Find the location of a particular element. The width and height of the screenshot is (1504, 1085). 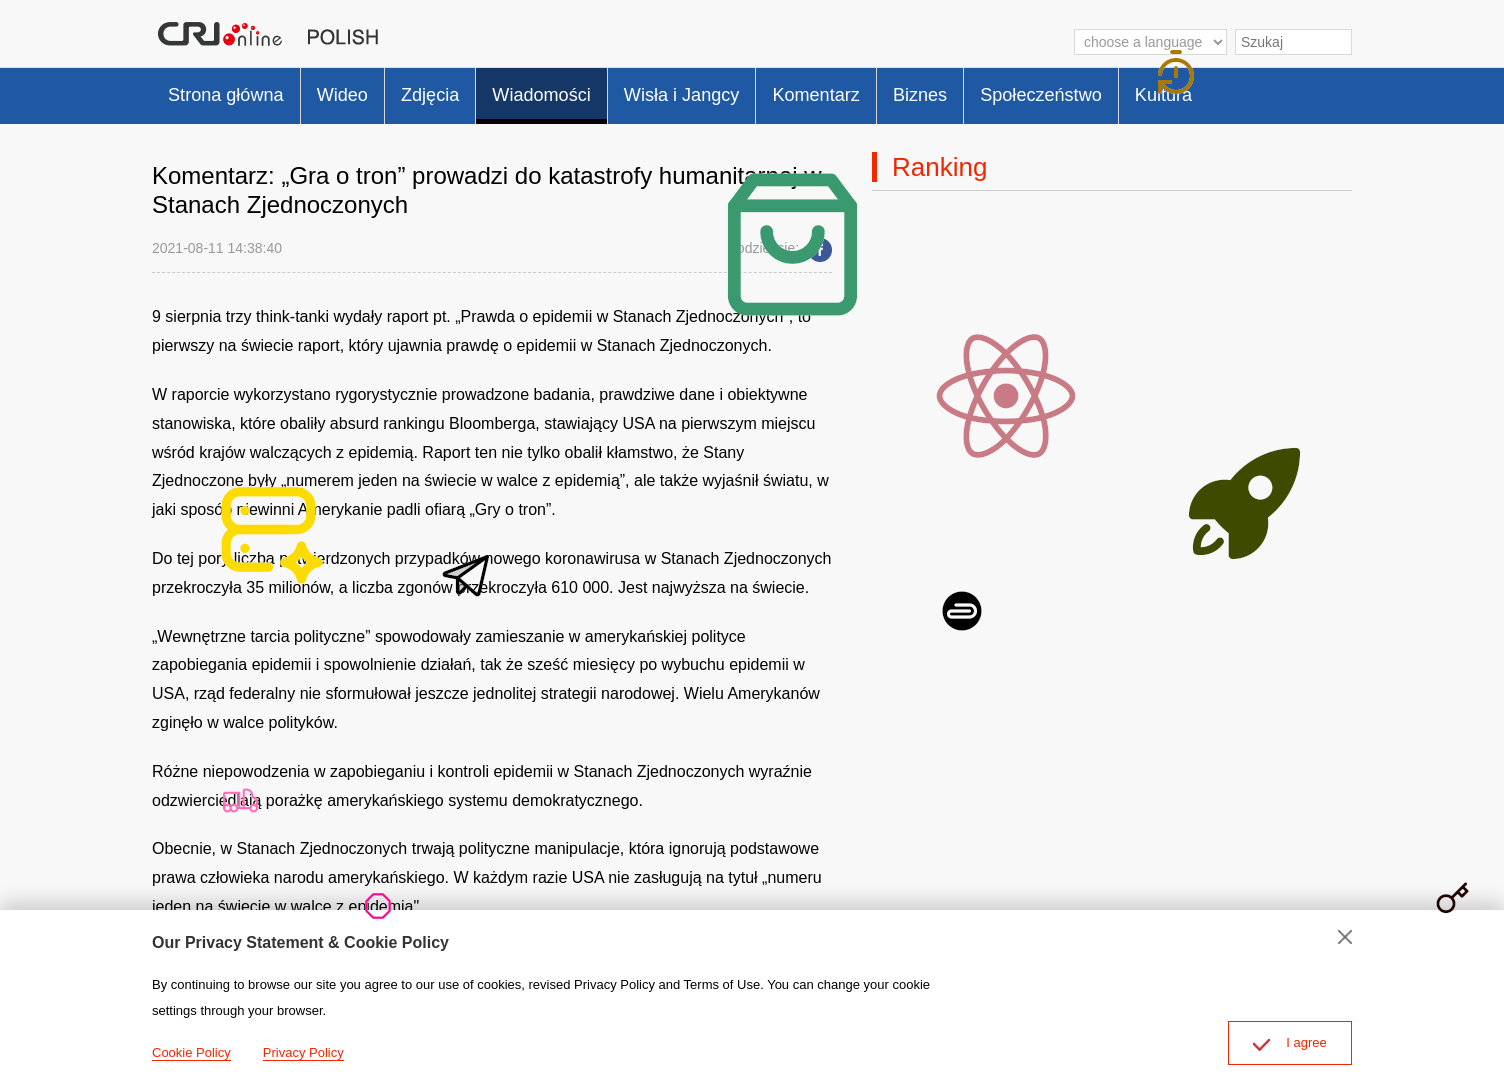

stop or halt action indicator is located at coordinates (378, 906).